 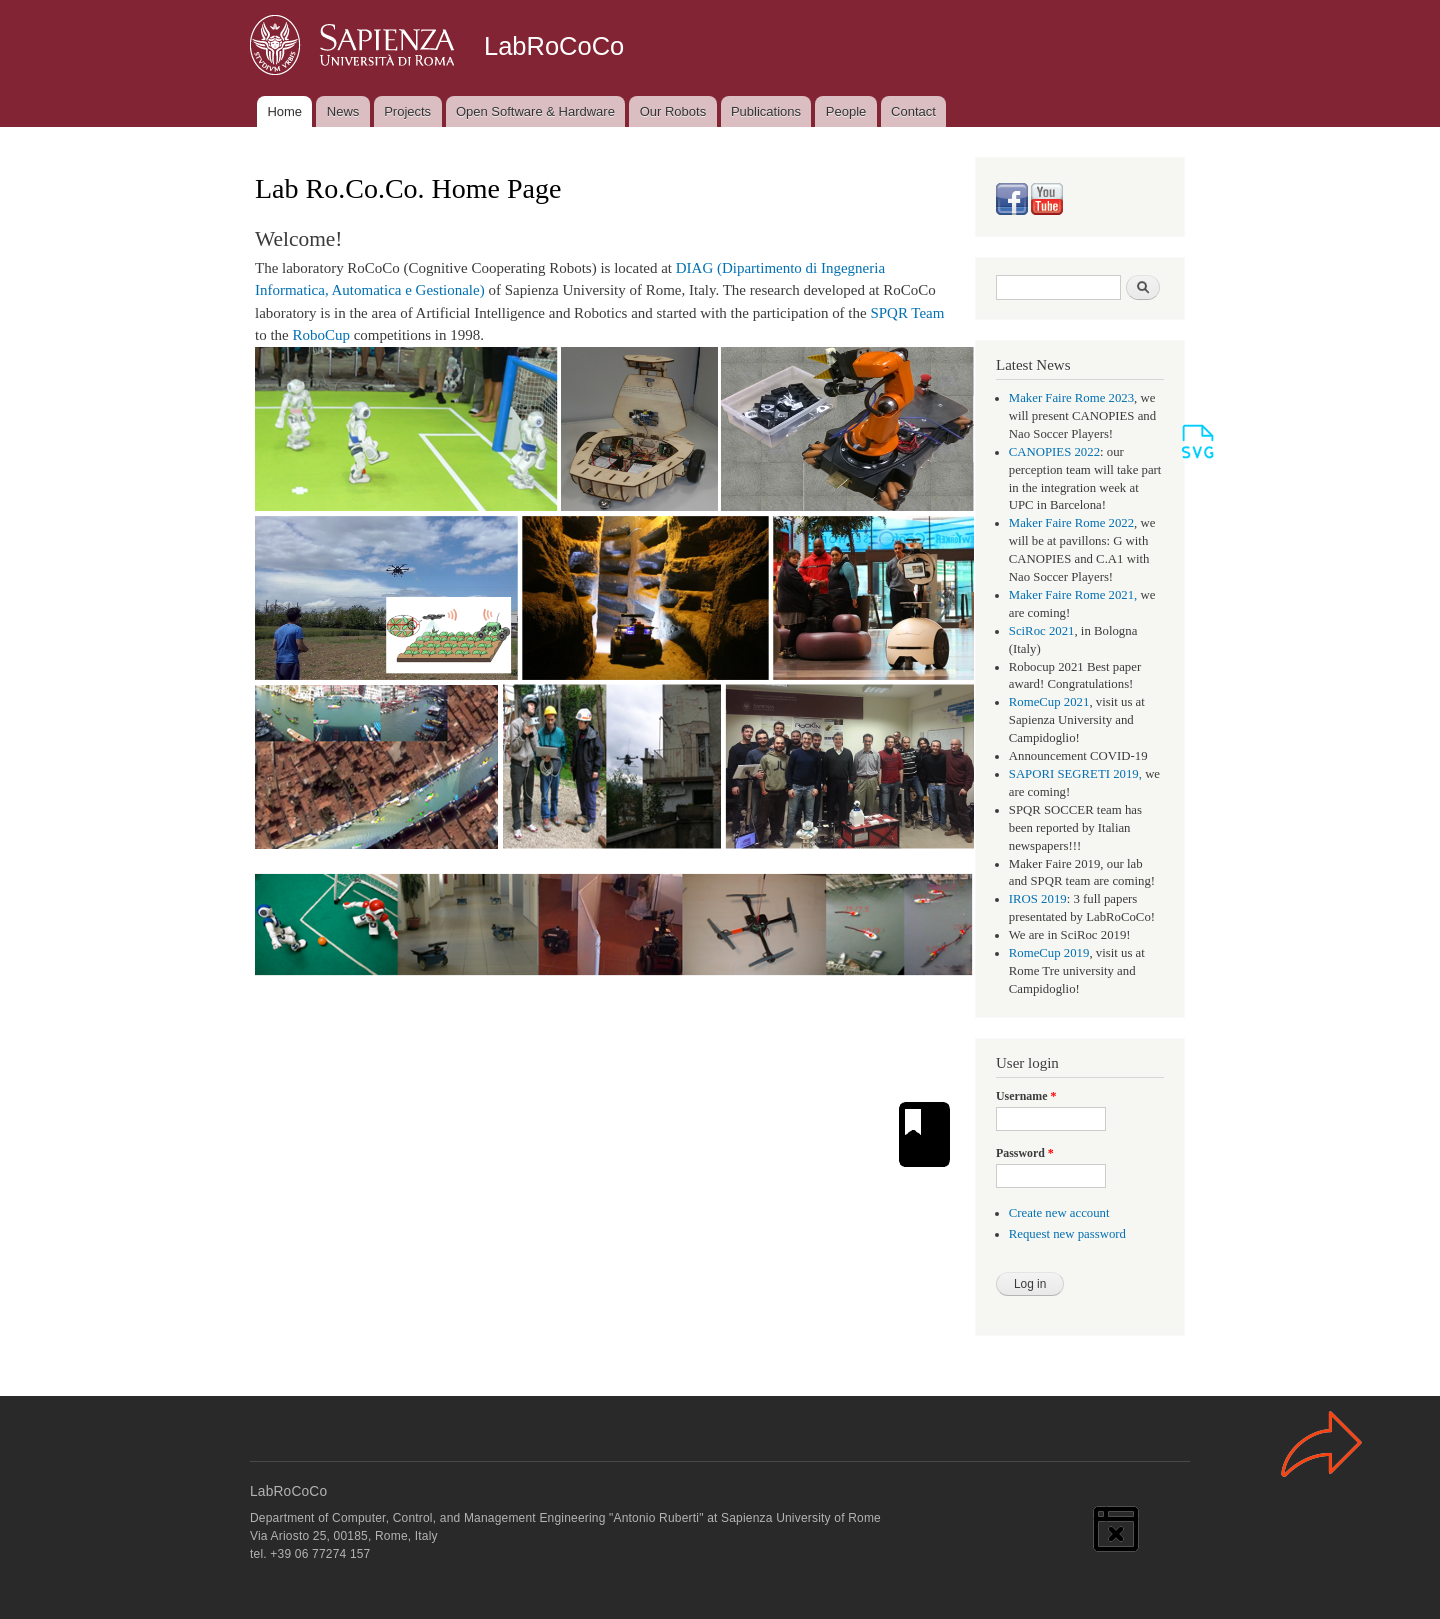 I want to click on open reading or ebook library, so click(x=924, y=1134).